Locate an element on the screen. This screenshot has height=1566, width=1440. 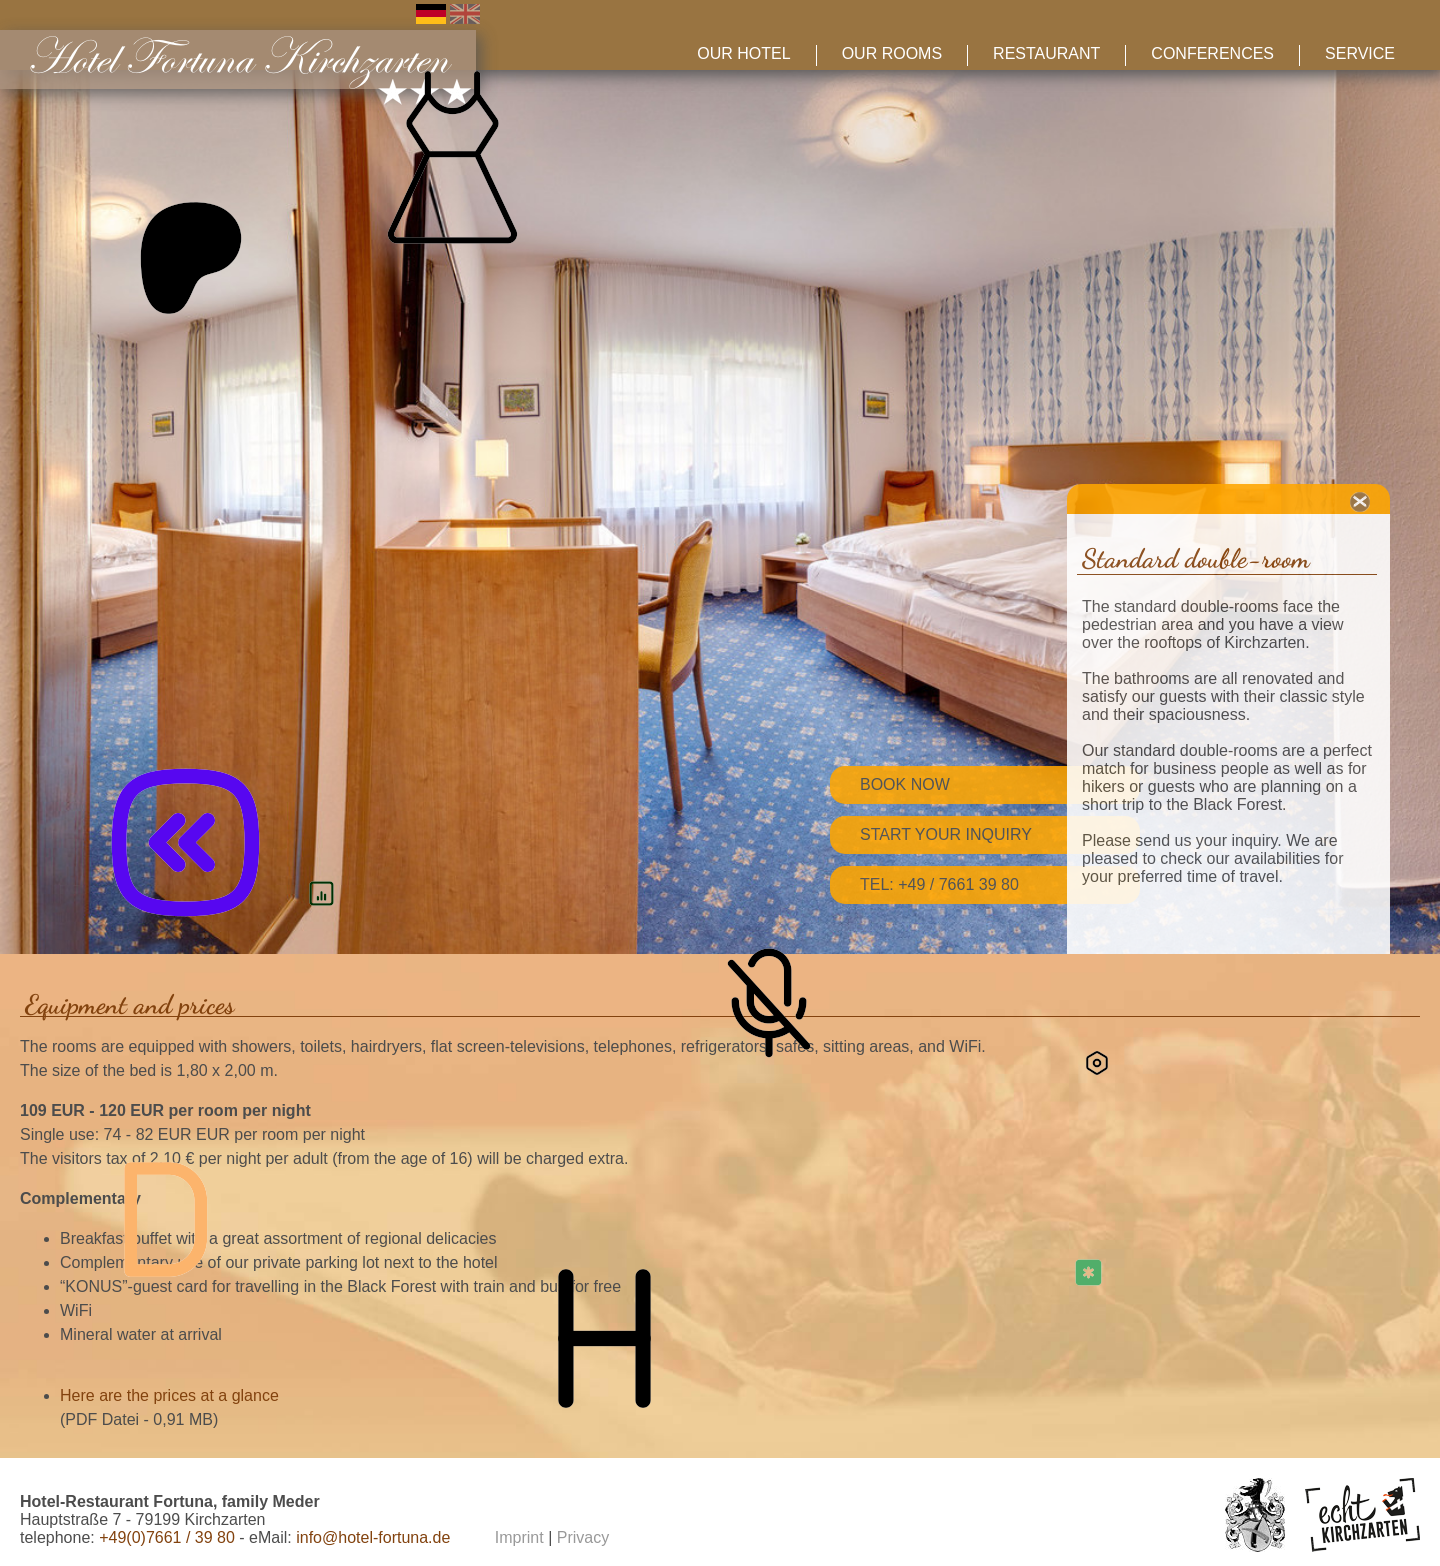
indicates a required field in a form is located at coordinates (1088, 1272).